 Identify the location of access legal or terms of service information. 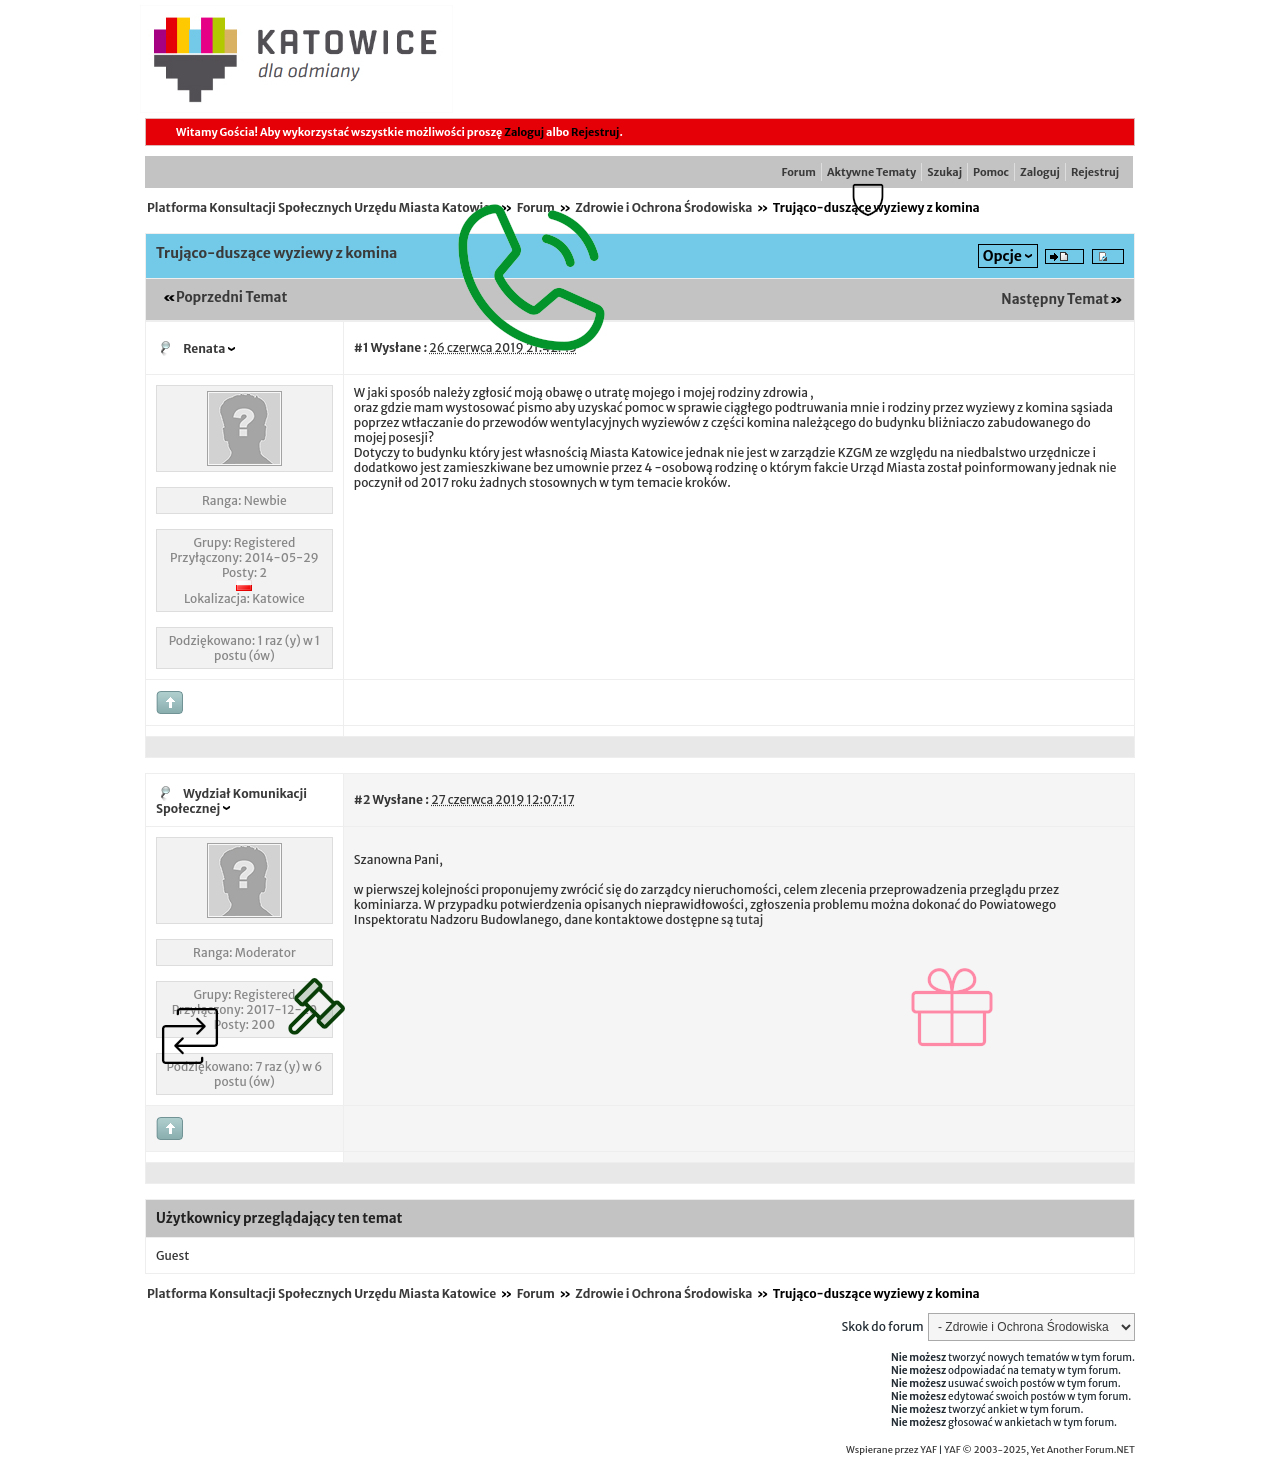
(314, 1008).